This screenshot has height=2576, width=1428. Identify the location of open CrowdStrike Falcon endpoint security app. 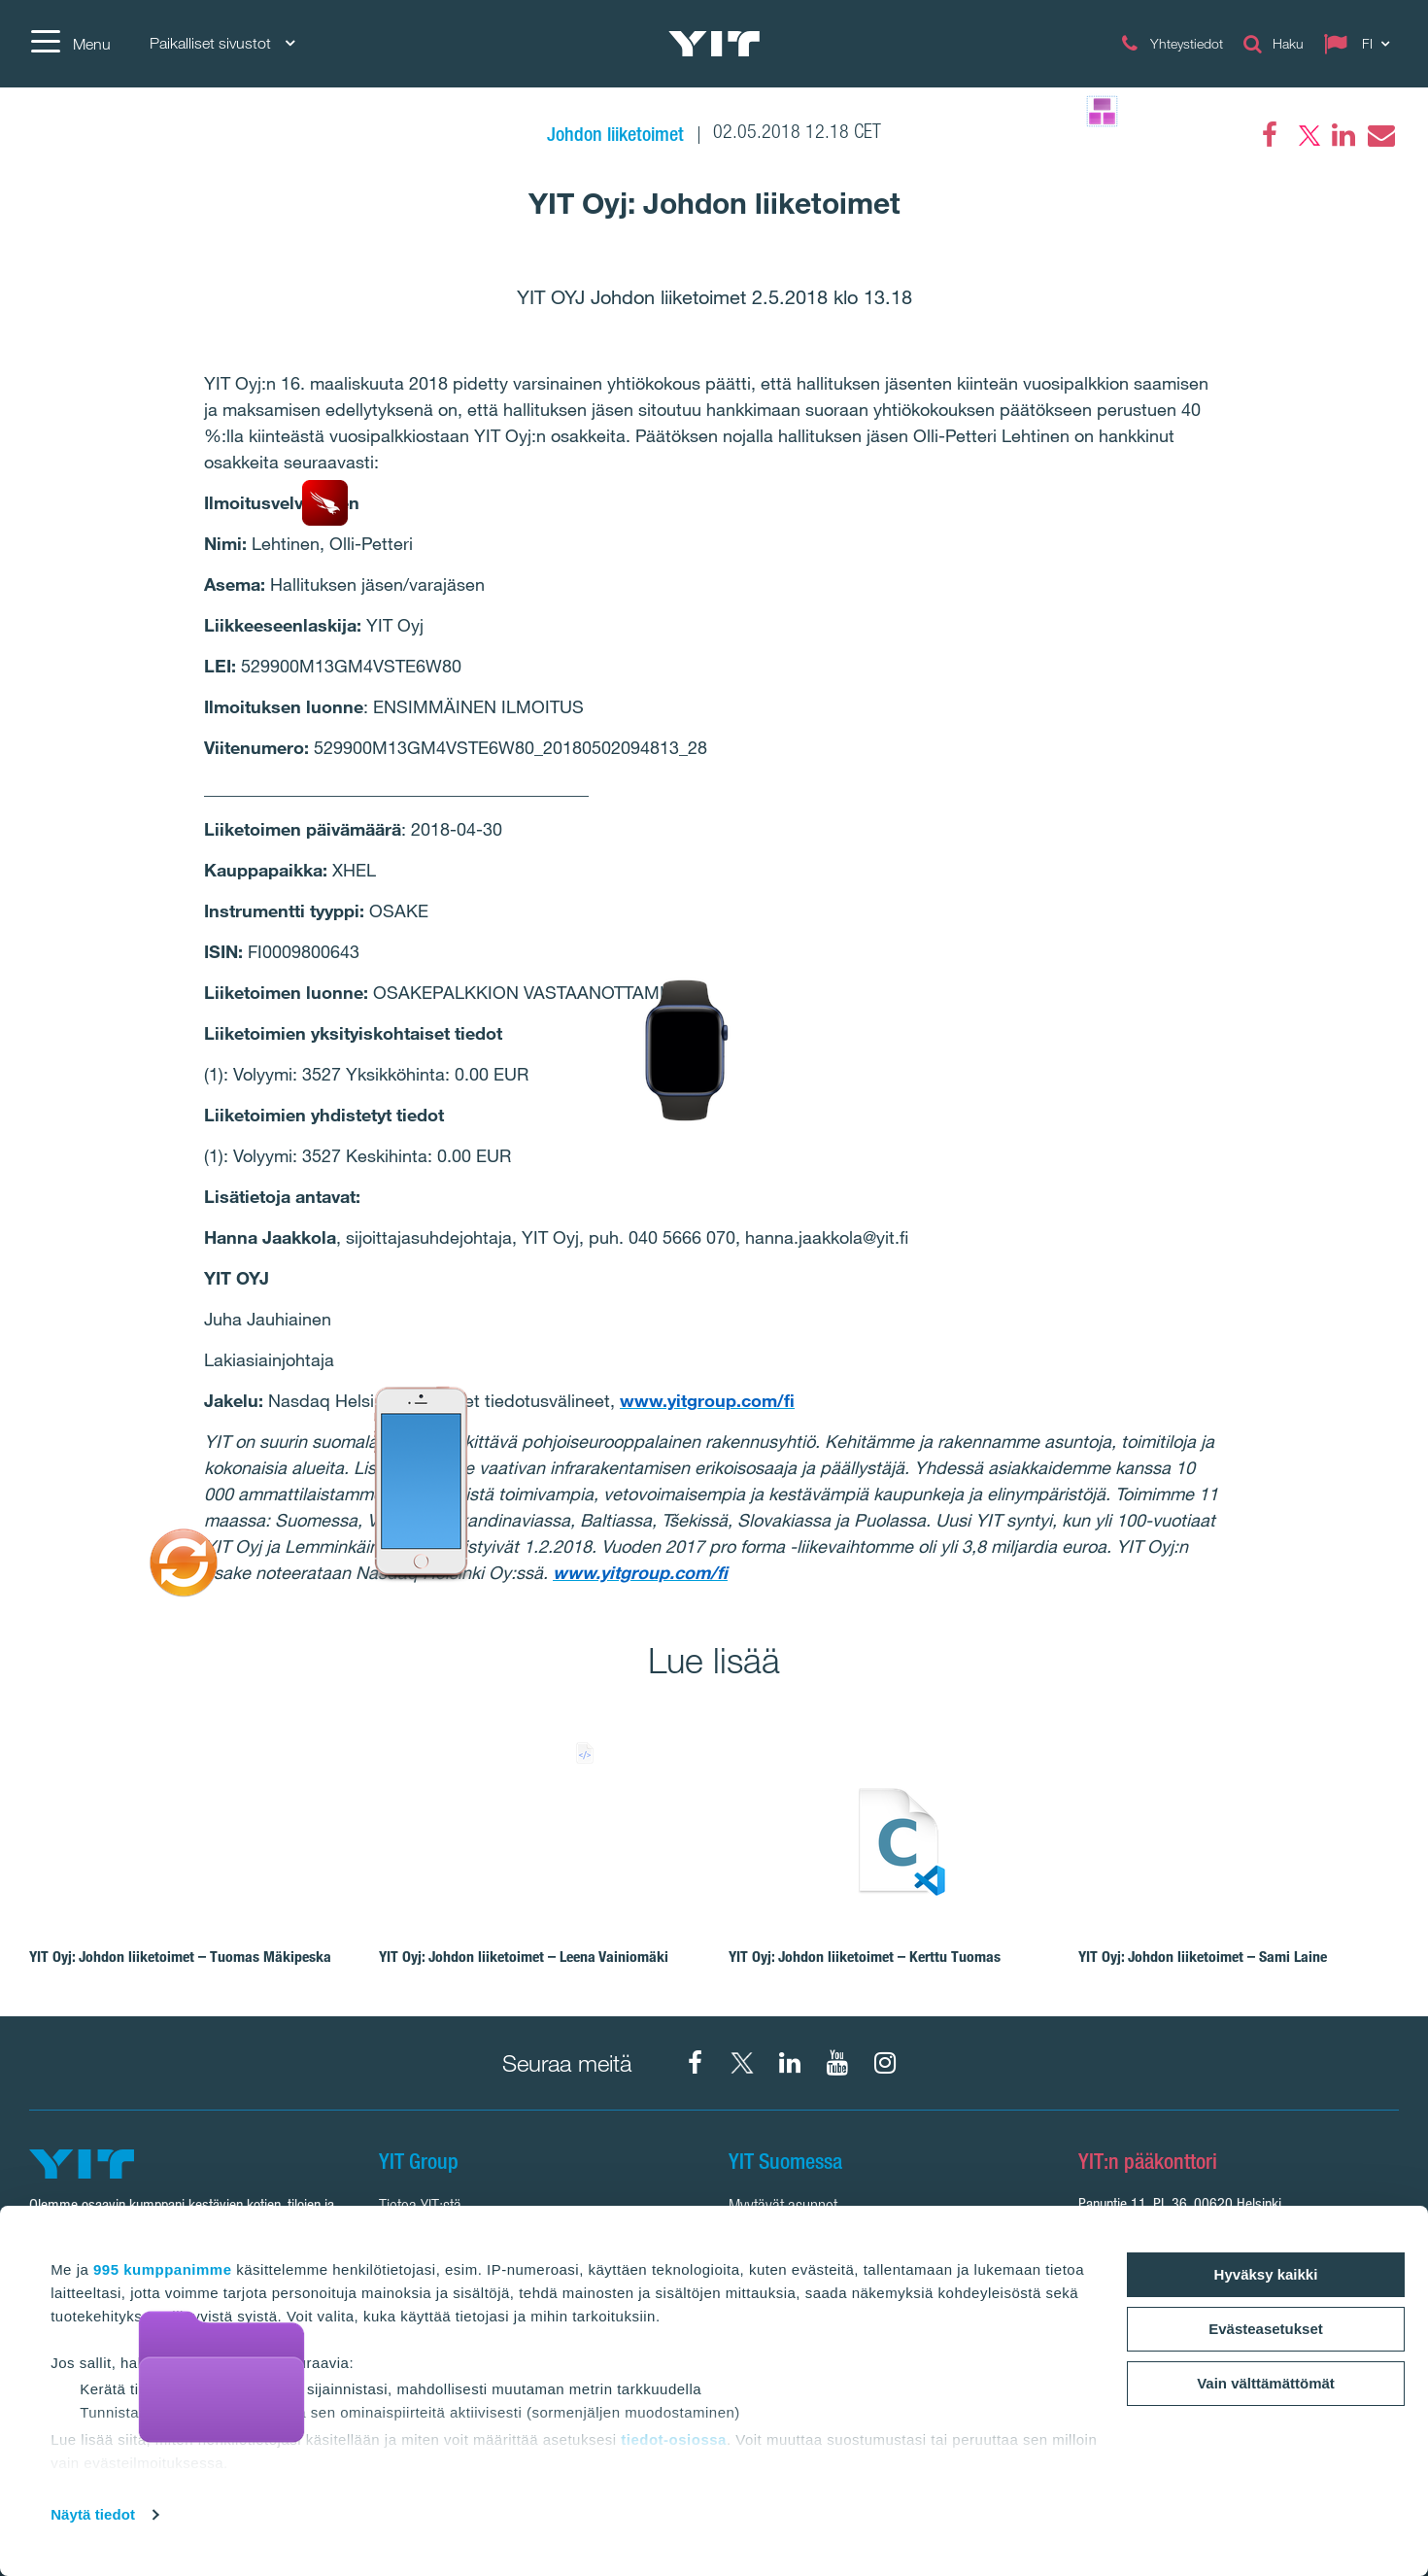
(324, 502).